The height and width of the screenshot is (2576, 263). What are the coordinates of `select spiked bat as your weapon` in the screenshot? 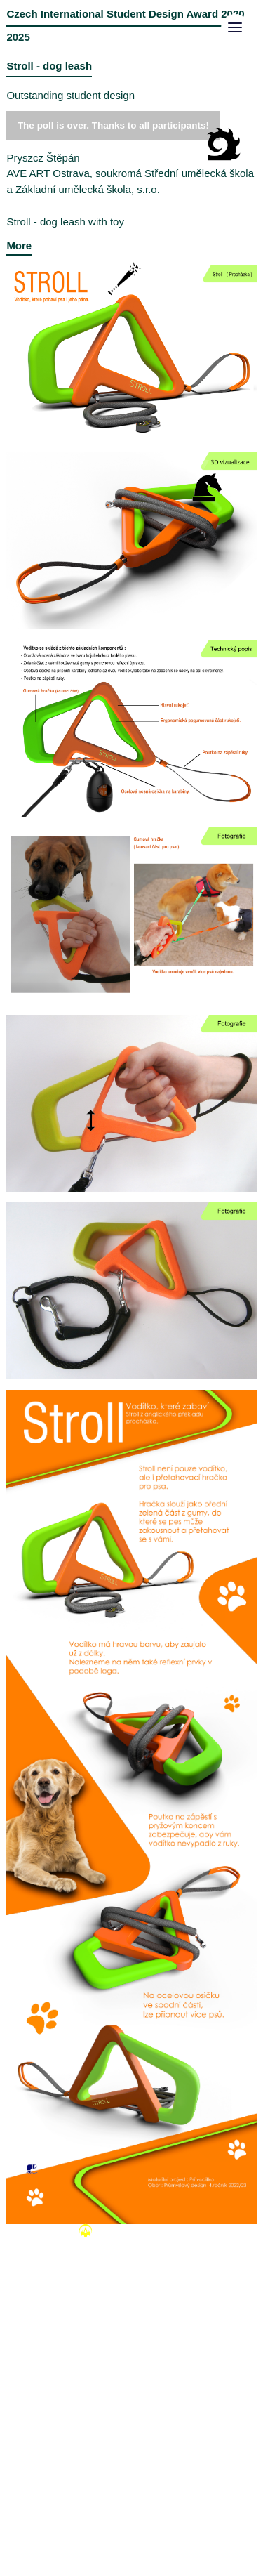 It's located at (124, 278).